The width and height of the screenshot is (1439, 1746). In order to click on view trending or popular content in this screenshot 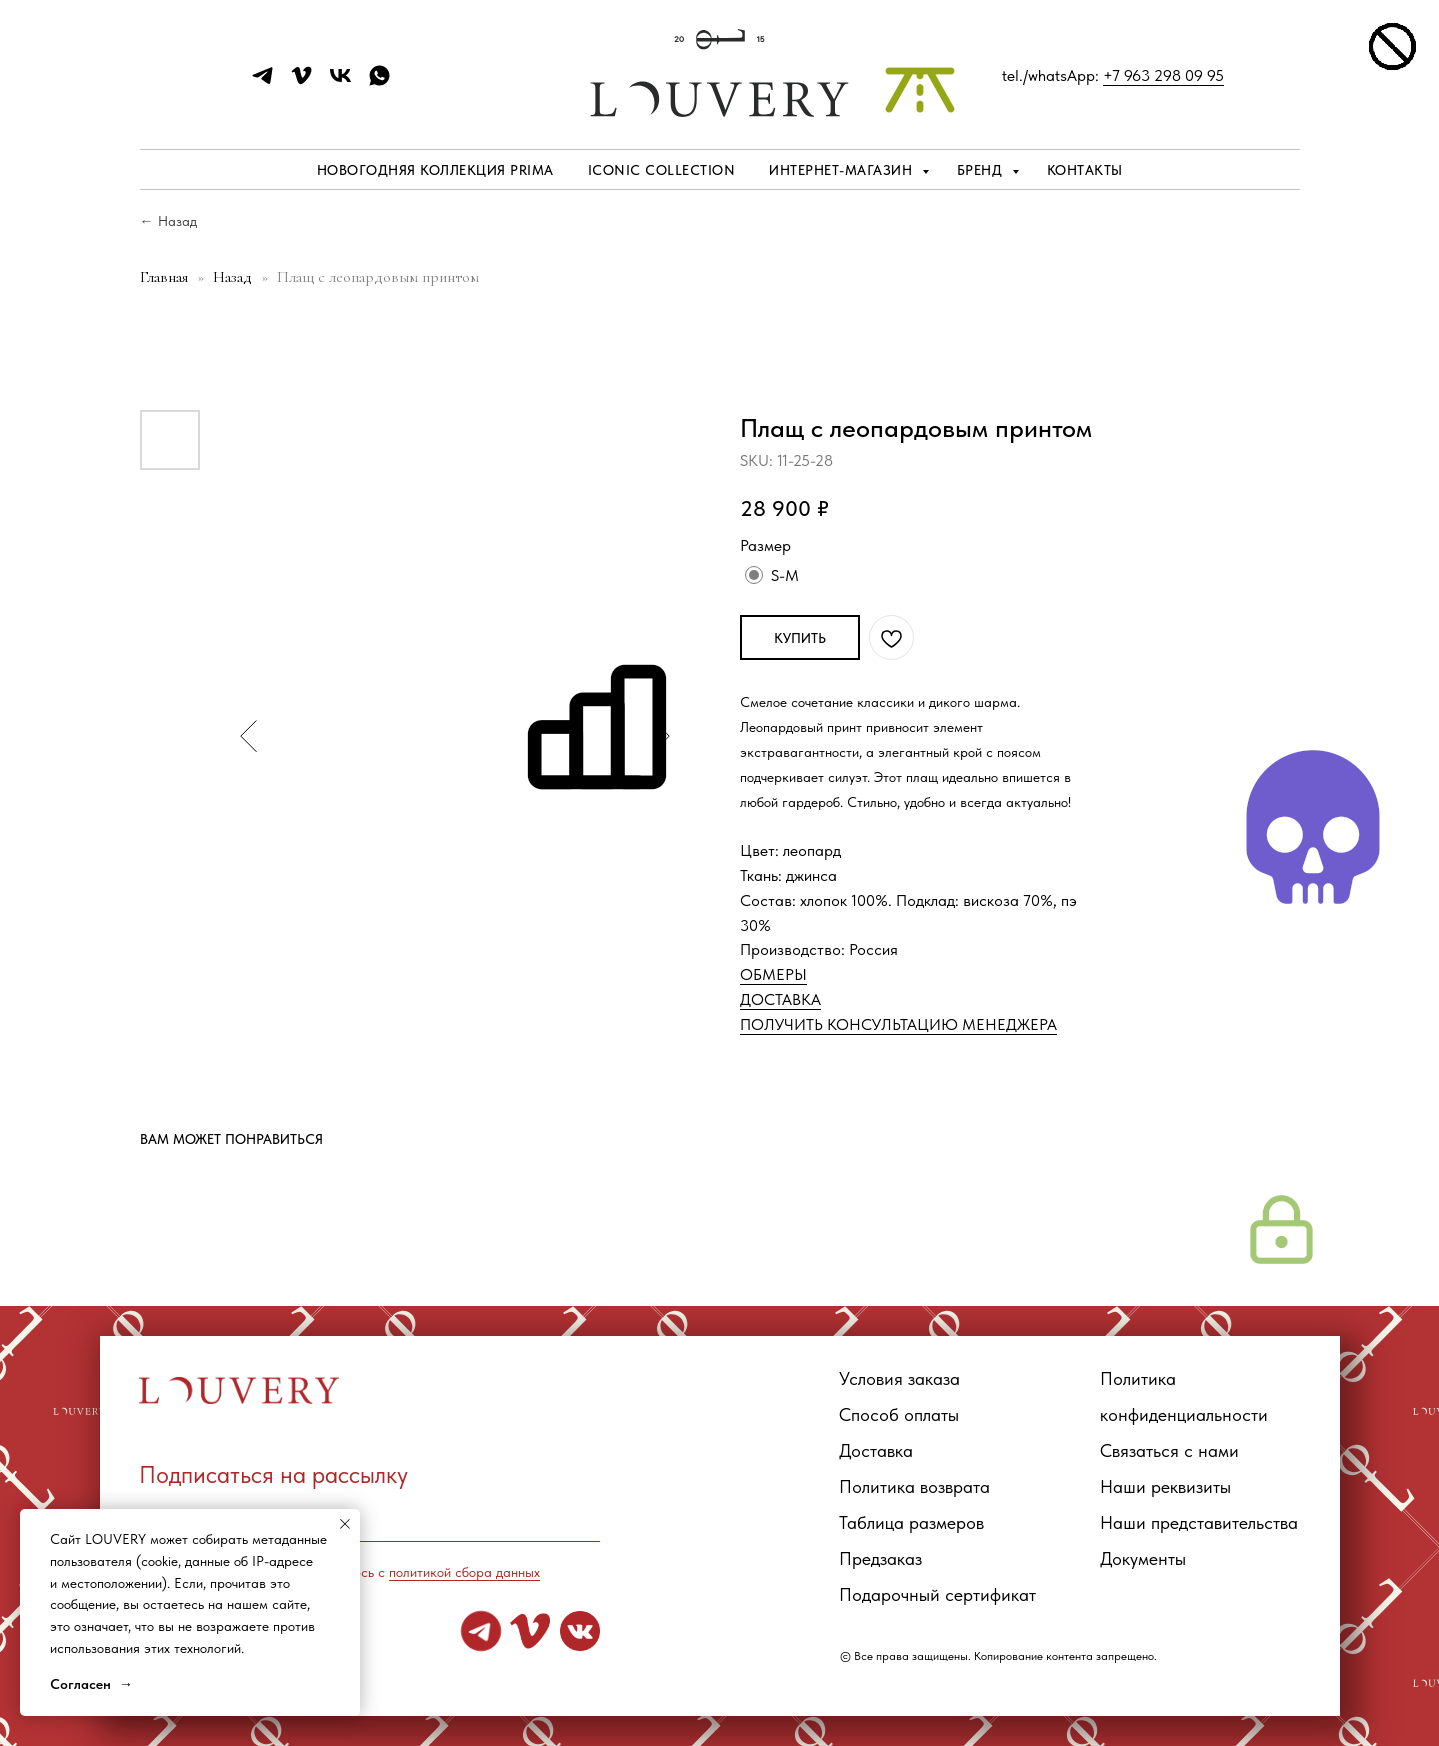, I will do `click(597, 727)`.